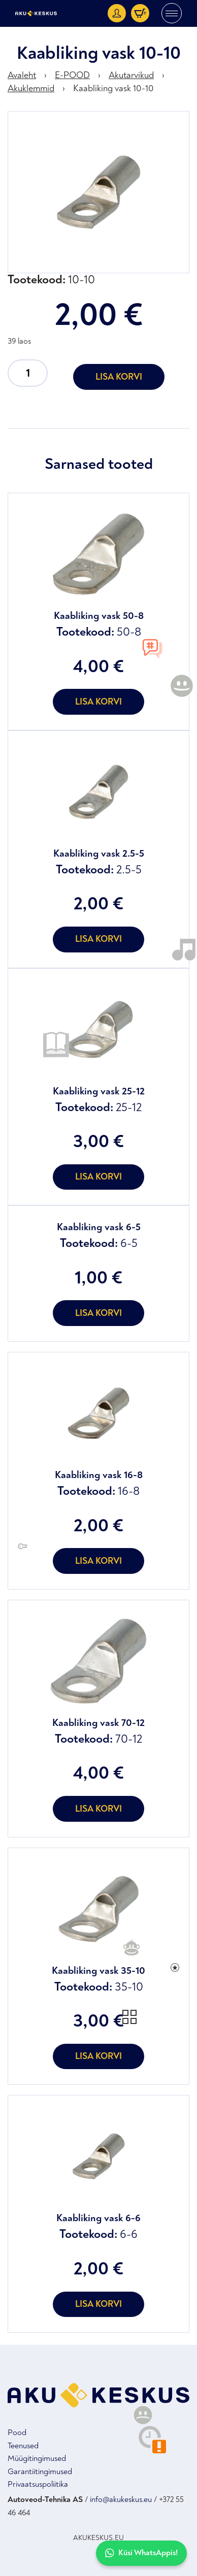 Image resolution: width=197 pixels, height=2576 pixels. Describe the element at coordinates (57, 1044) in the screenshot. I see `open the dictionary application` at that location.